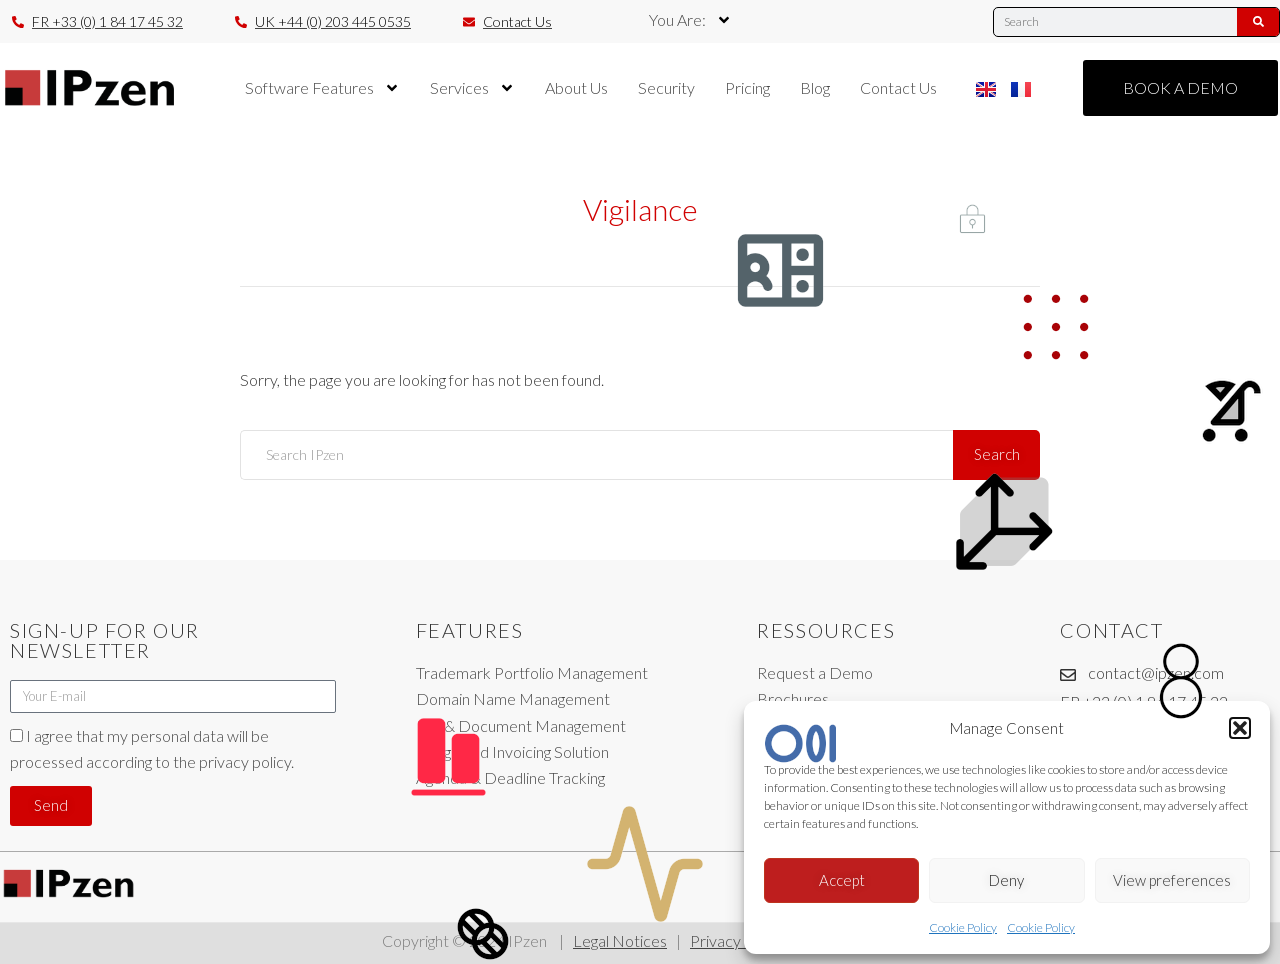  I want to click on access security or privacy settings, so click(972, 220).